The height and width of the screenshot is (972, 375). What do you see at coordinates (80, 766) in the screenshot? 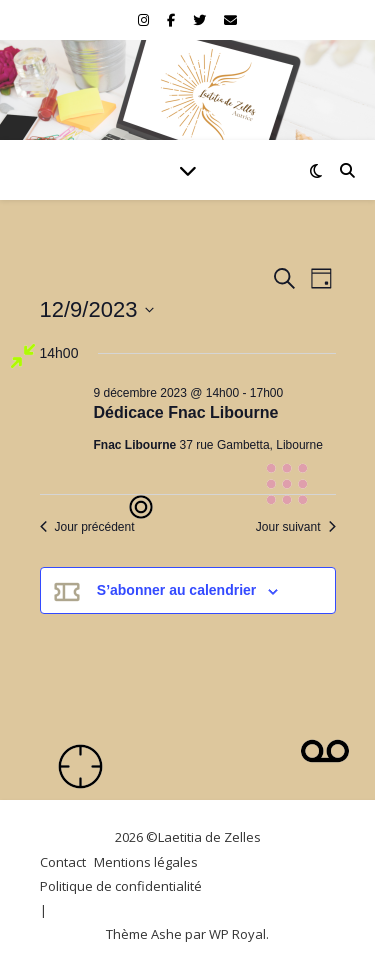
I see `center map on current location` at bounding box center [80, 766].